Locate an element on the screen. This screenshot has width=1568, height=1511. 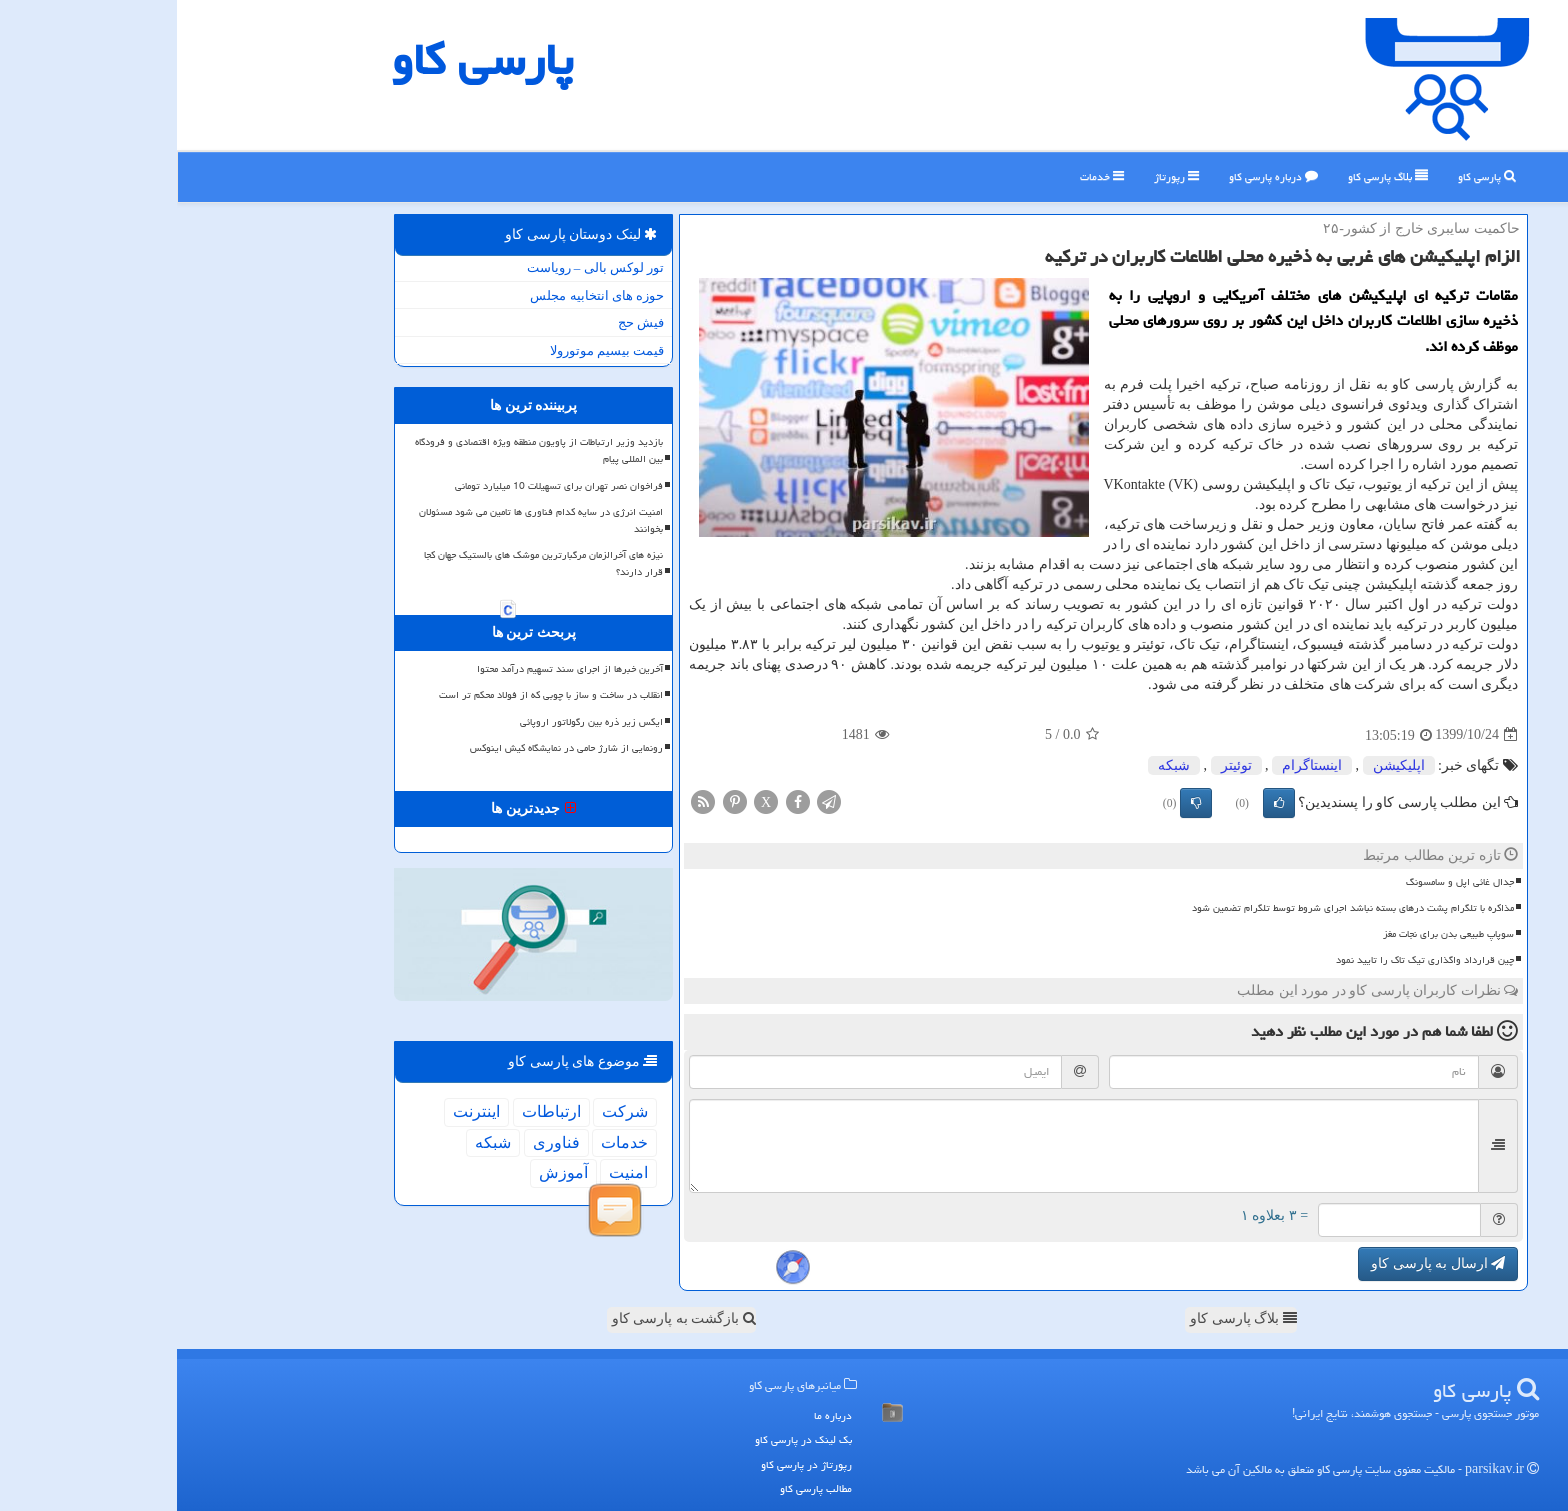
open the web browser app is located at coordinates (793, 1267).